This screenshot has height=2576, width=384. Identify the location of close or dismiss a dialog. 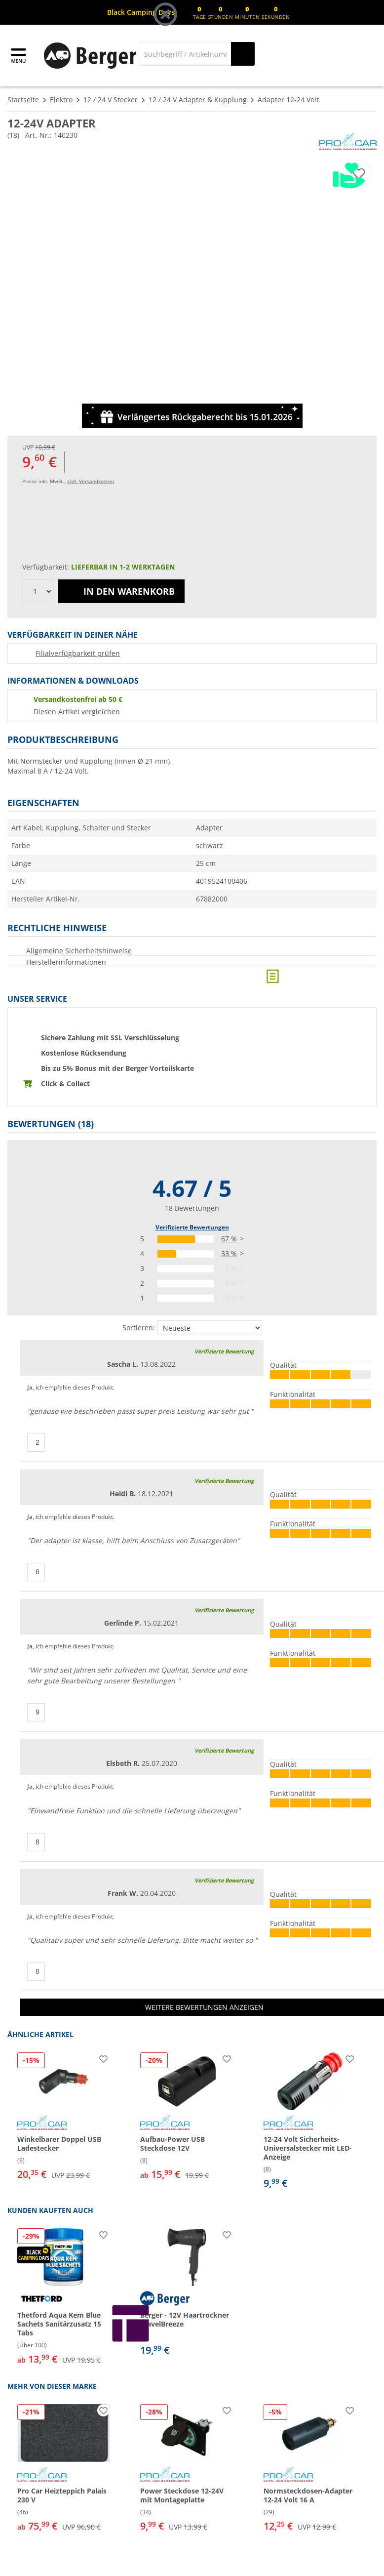
(165, 14).